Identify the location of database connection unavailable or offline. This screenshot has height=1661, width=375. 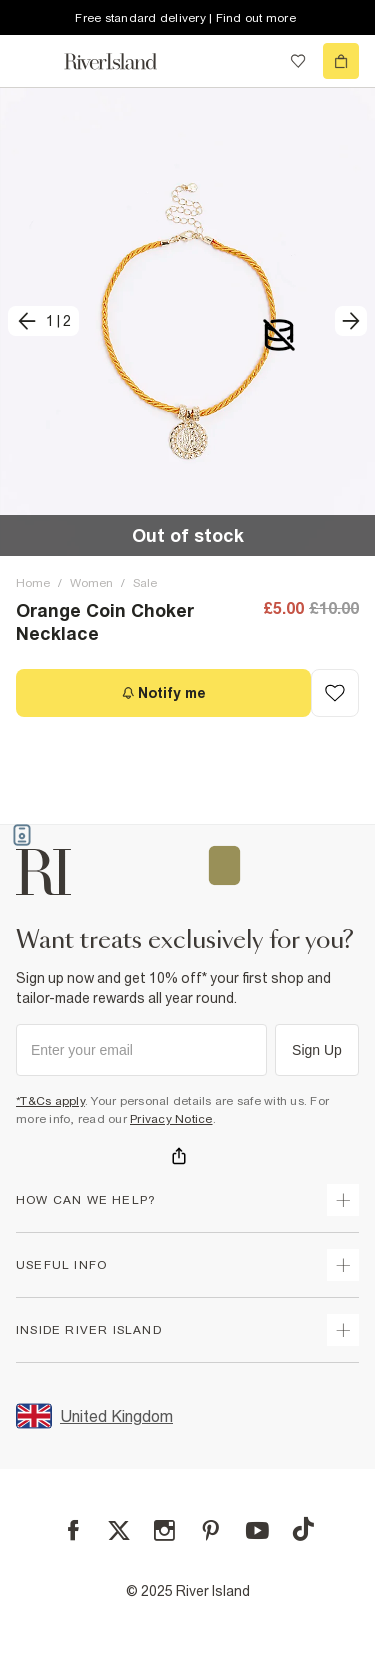
(279, 335).